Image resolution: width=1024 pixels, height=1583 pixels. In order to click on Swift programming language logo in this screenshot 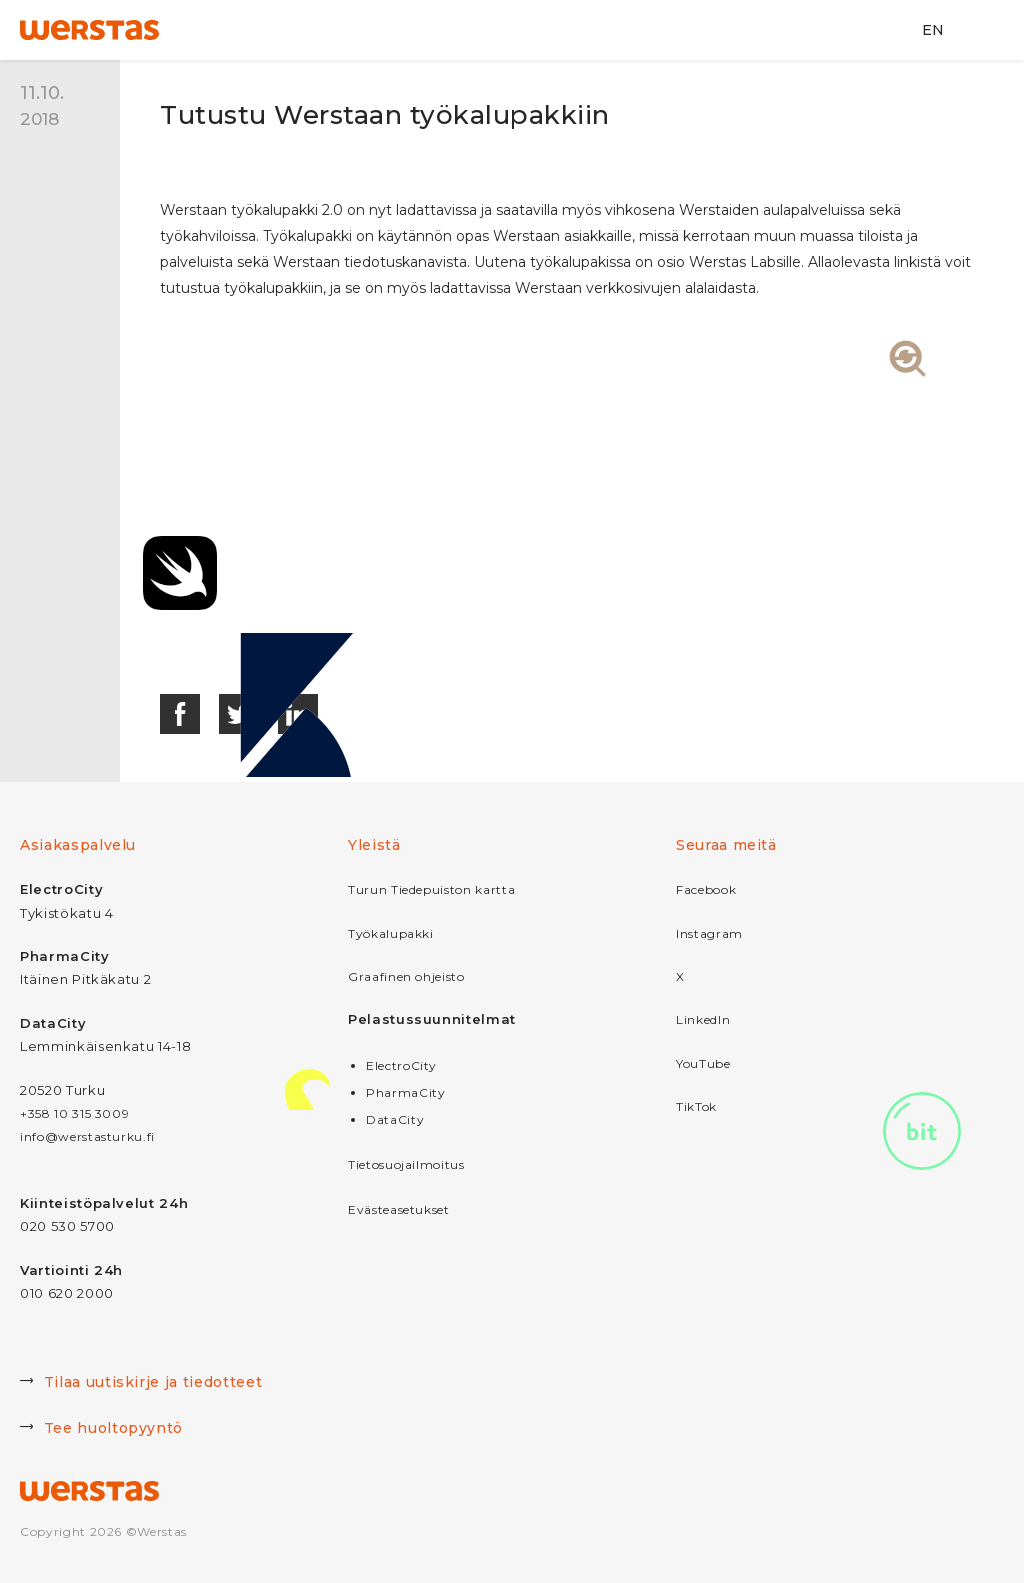, I will do `click(180, 573)`.